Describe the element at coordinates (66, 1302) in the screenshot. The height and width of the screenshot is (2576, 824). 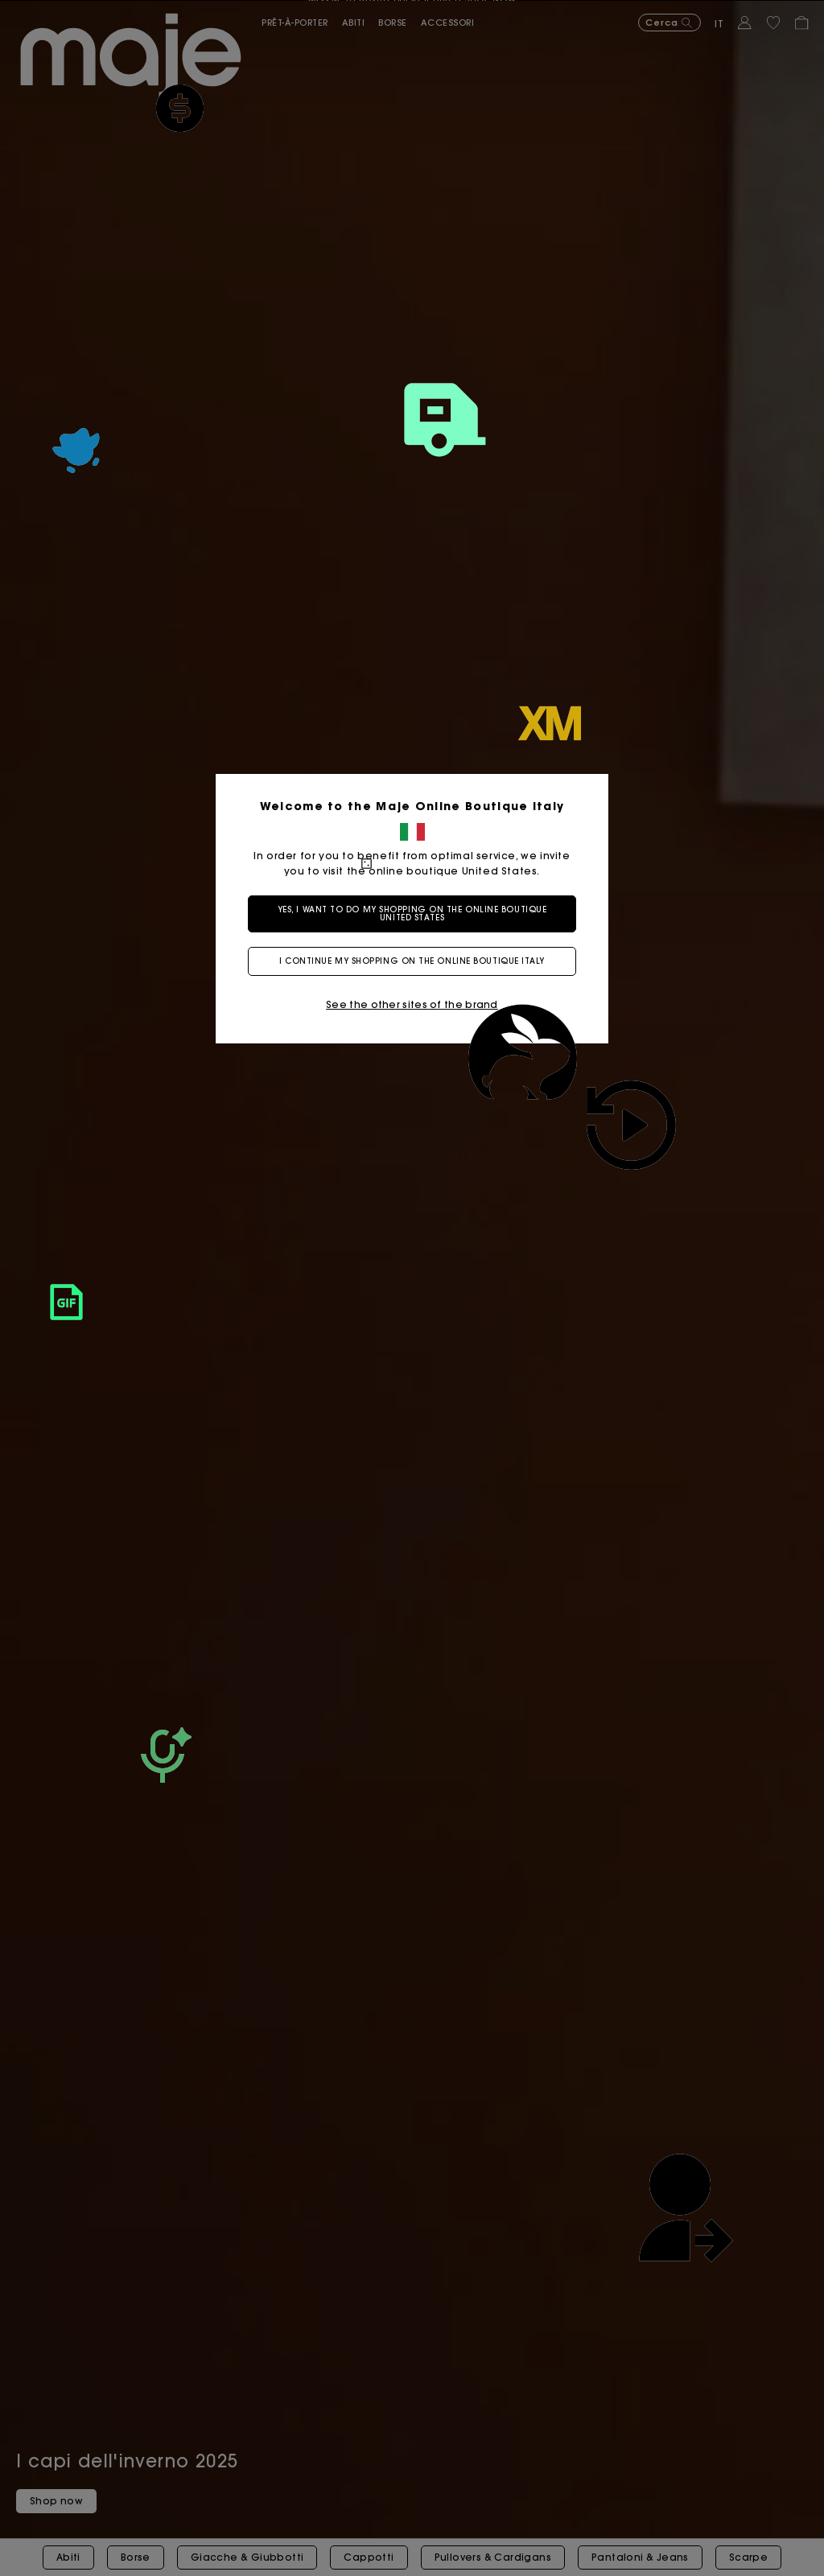
I see `attach a GIF file` at that location.